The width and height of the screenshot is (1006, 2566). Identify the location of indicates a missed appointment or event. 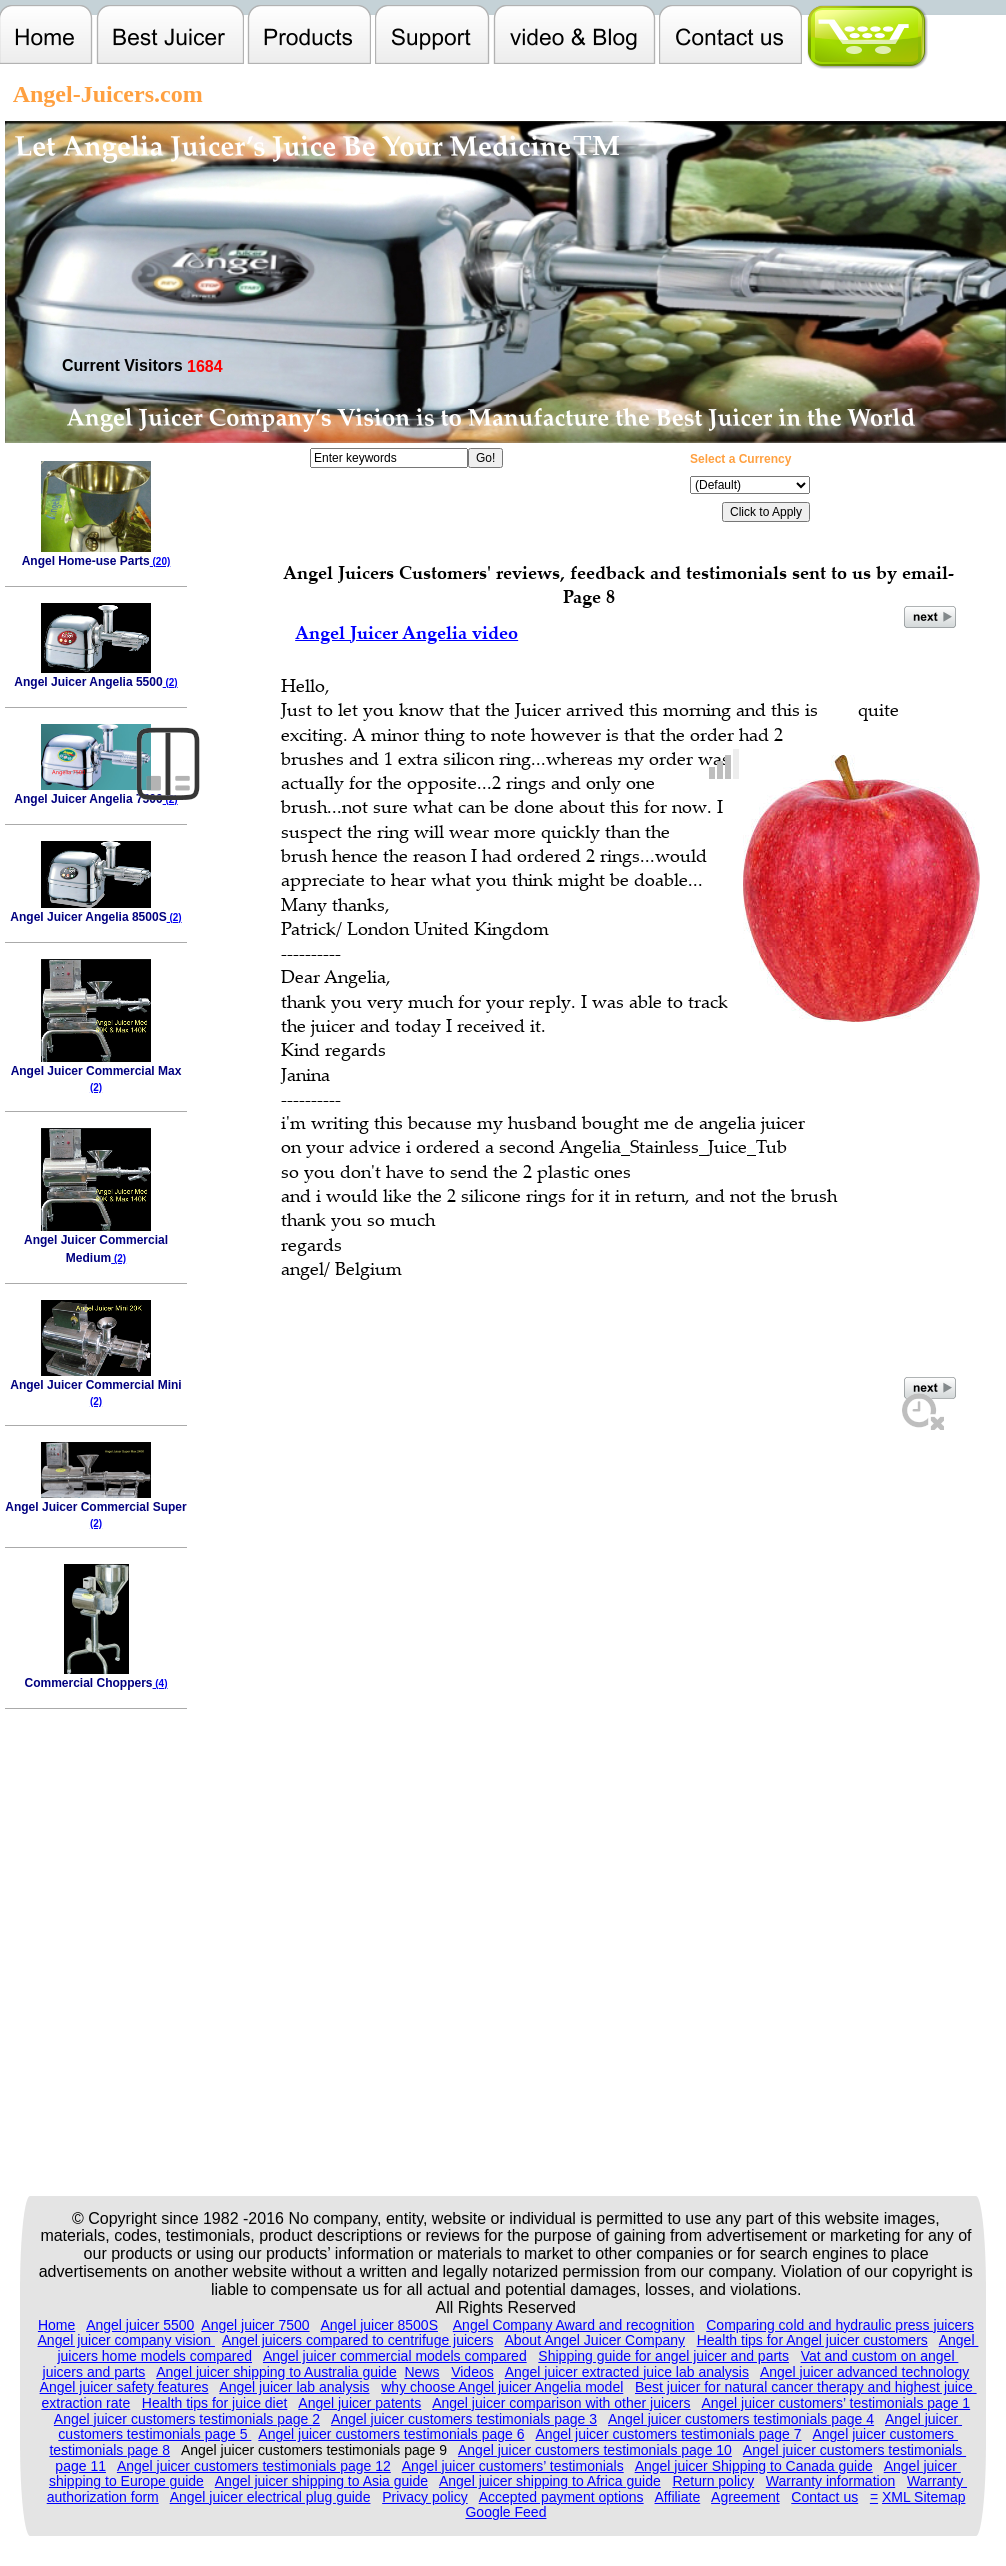
(923, 1409).